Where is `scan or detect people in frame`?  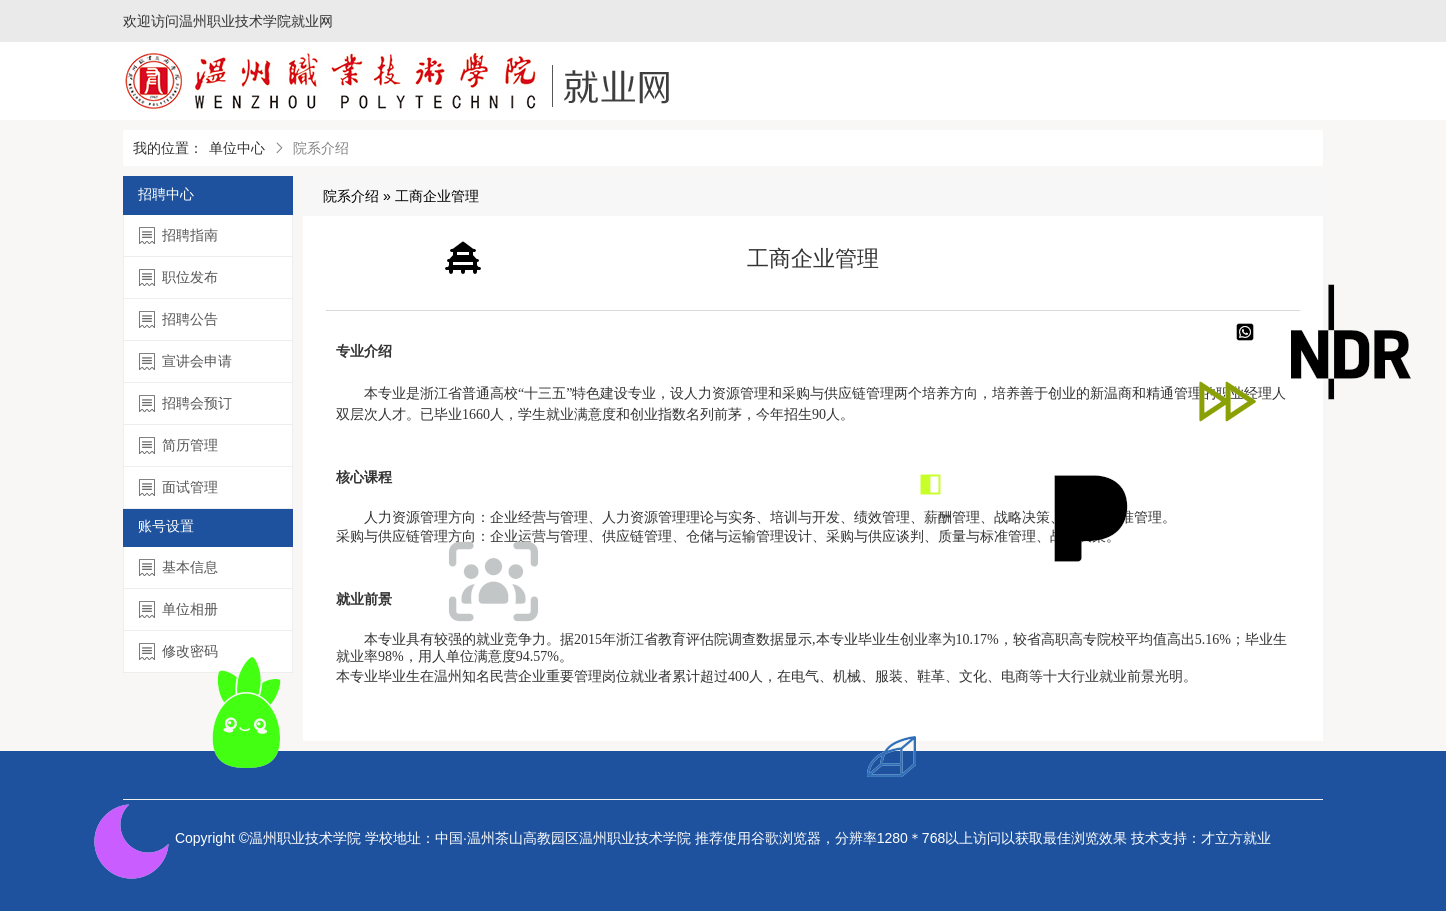 scan or detect people in frame is located at coordinates (493, 581).